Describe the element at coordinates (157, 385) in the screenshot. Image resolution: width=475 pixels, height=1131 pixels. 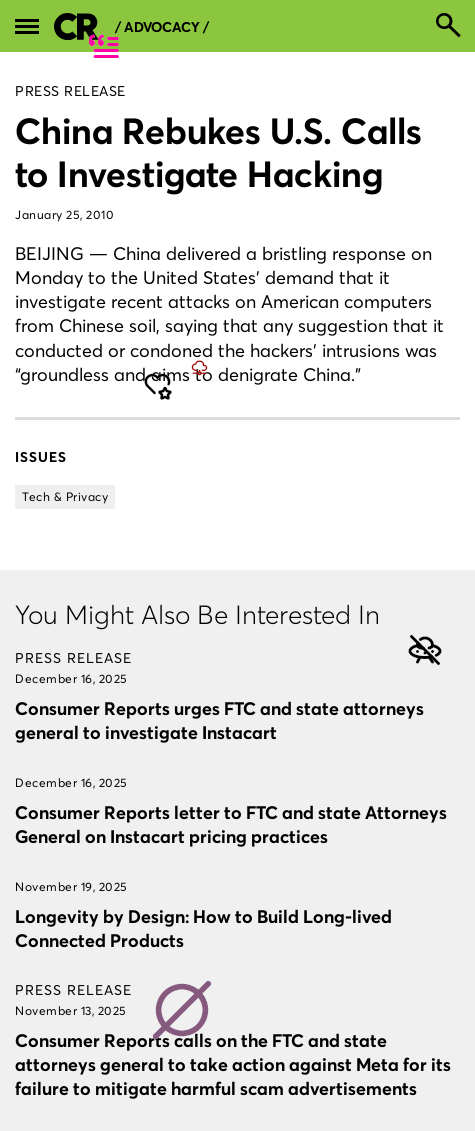
I see `add item to favorites with priority rating` at that location.